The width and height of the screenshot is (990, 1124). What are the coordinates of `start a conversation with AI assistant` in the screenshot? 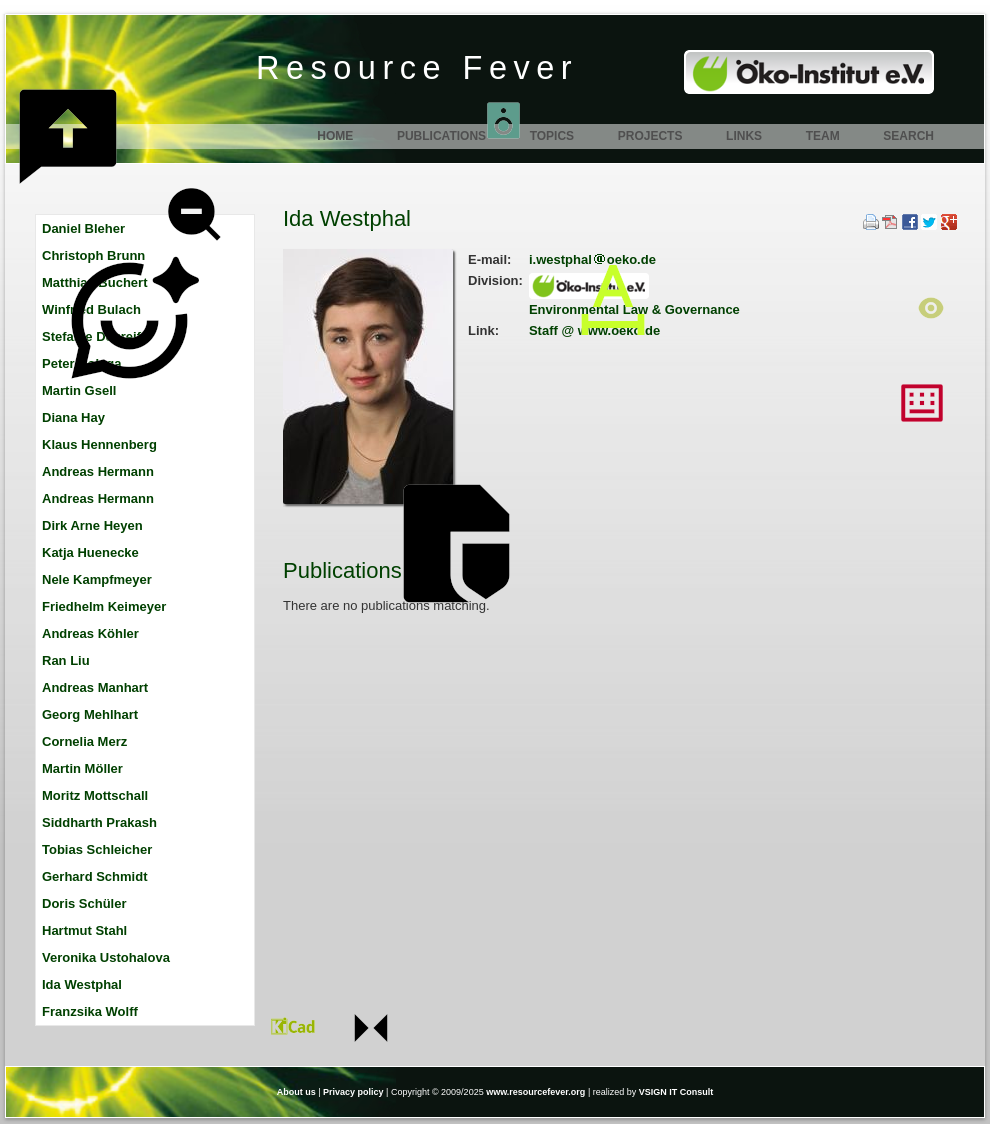 It's located at (129, 320).